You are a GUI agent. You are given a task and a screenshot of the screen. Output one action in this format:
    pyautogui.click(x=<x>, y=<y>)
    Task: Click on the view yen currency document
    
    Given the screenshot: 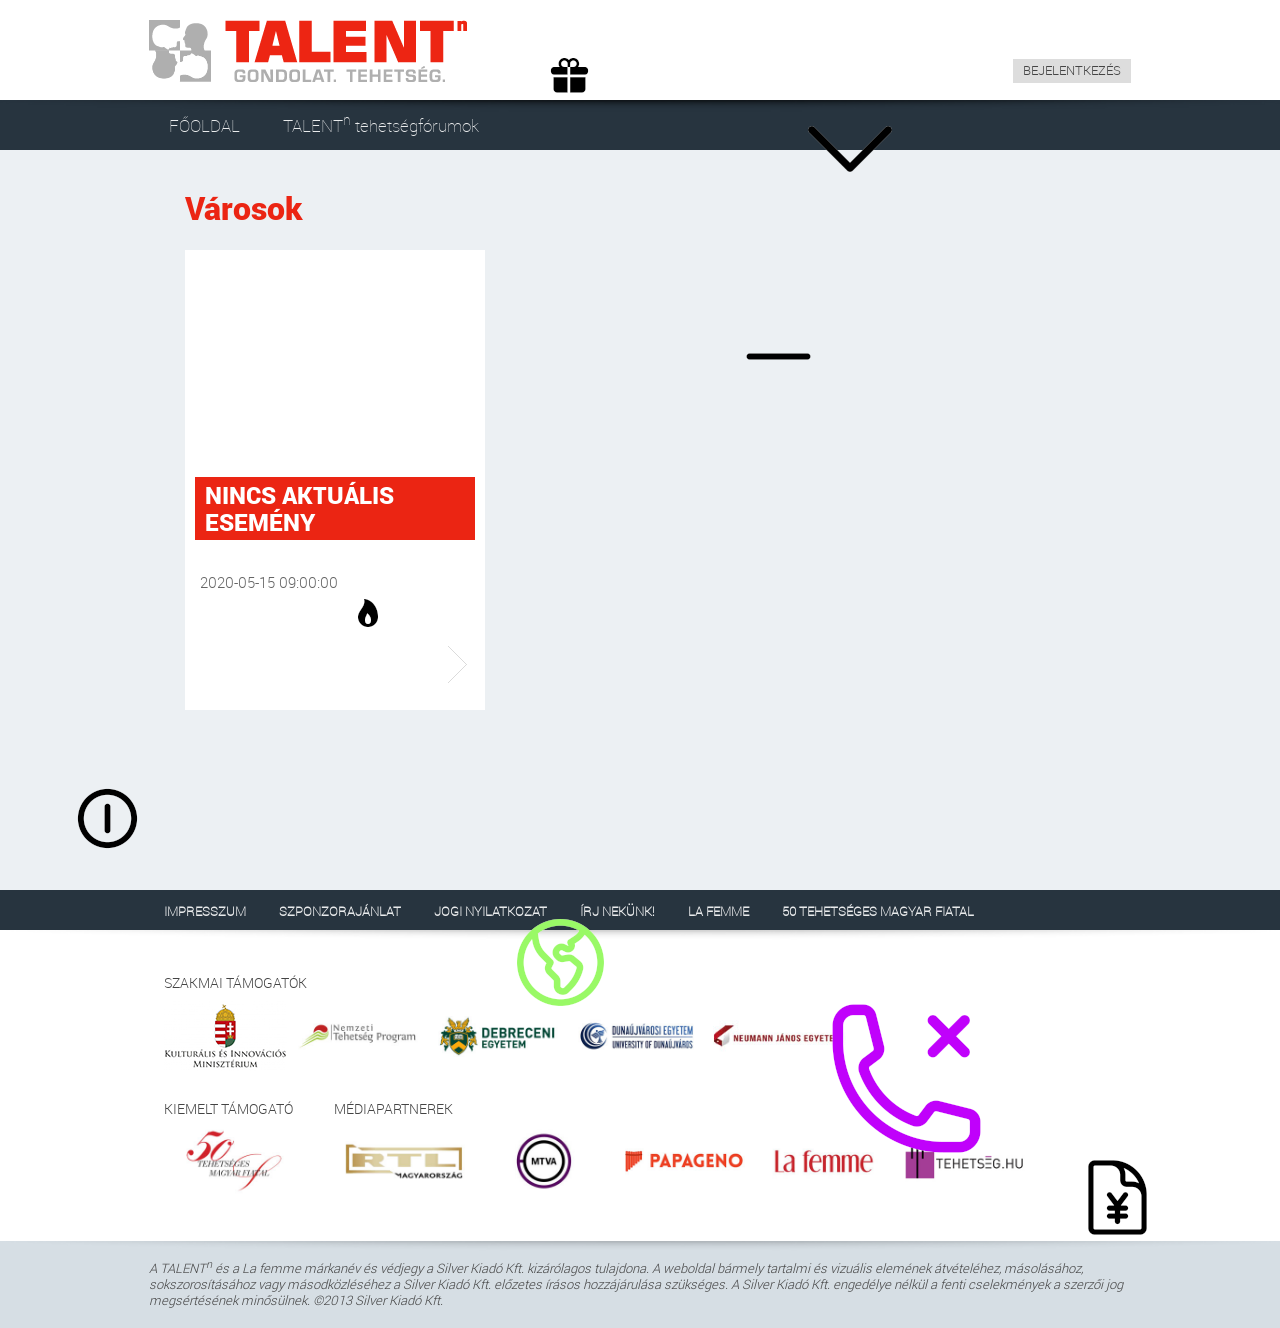 What is the action you would take?
    pyautogui.click(x=1117, y=1197)
    